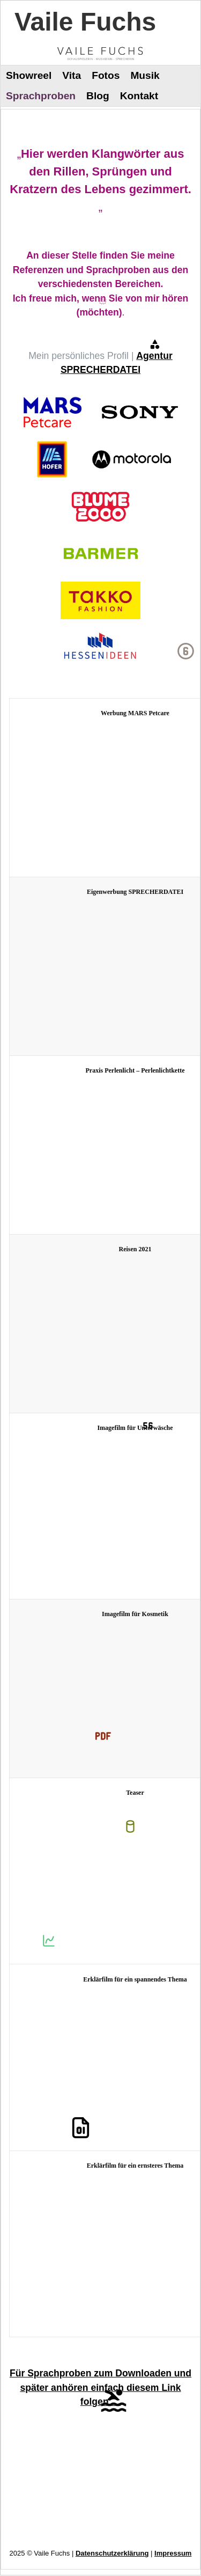  Describe the element at coordinates (80, 2127) in the screenshot. I see `view a file containing numeric data` at that location.